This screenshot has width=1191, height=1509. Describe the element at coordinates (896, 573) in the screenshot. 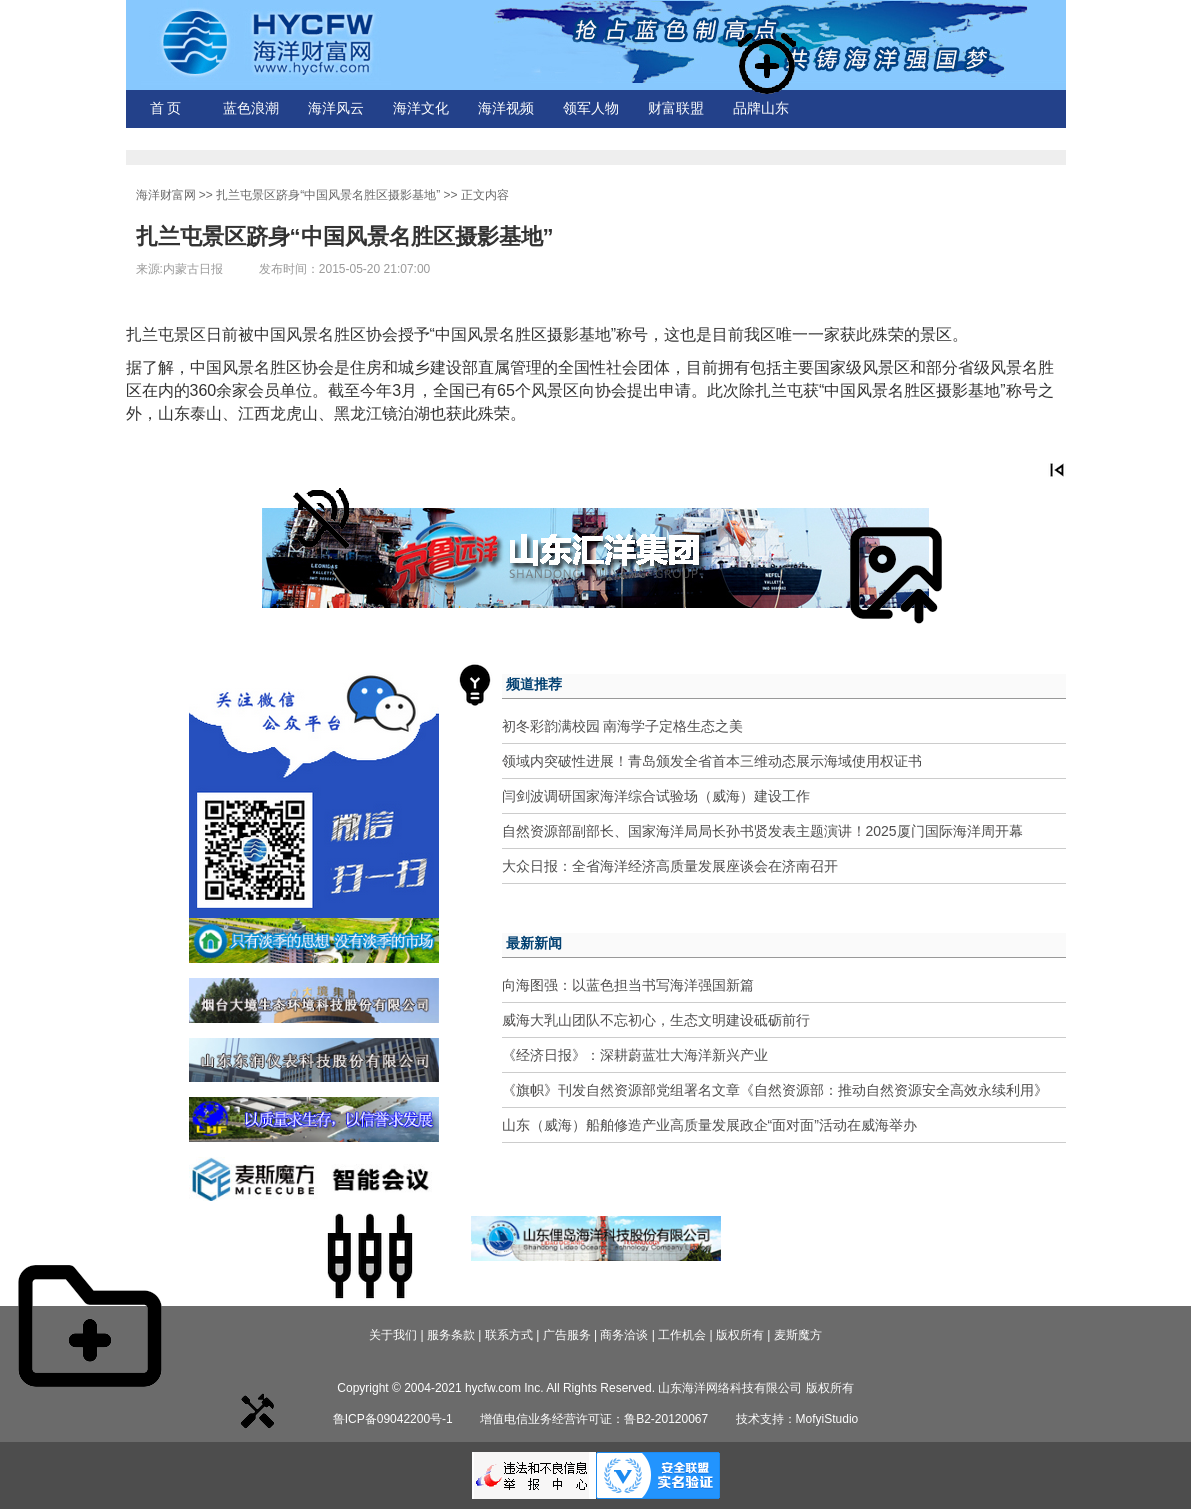

I see `upload an image` at that location.